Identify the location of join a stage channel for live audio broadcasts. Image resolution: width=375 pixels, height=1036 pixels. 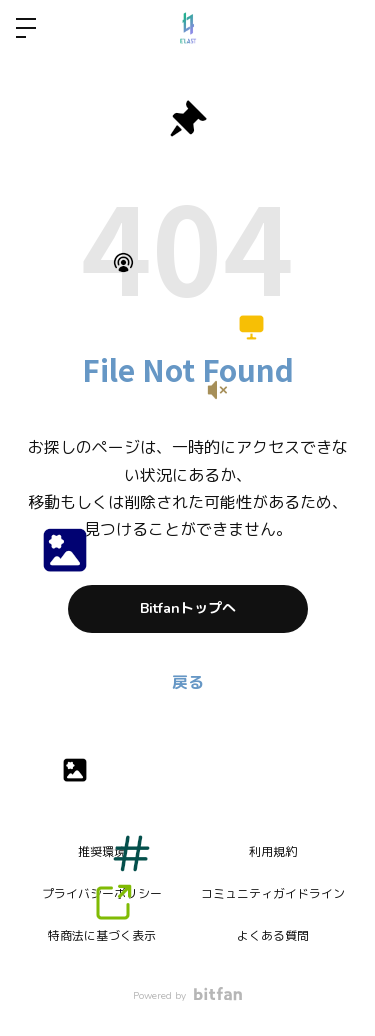
(123, 262).